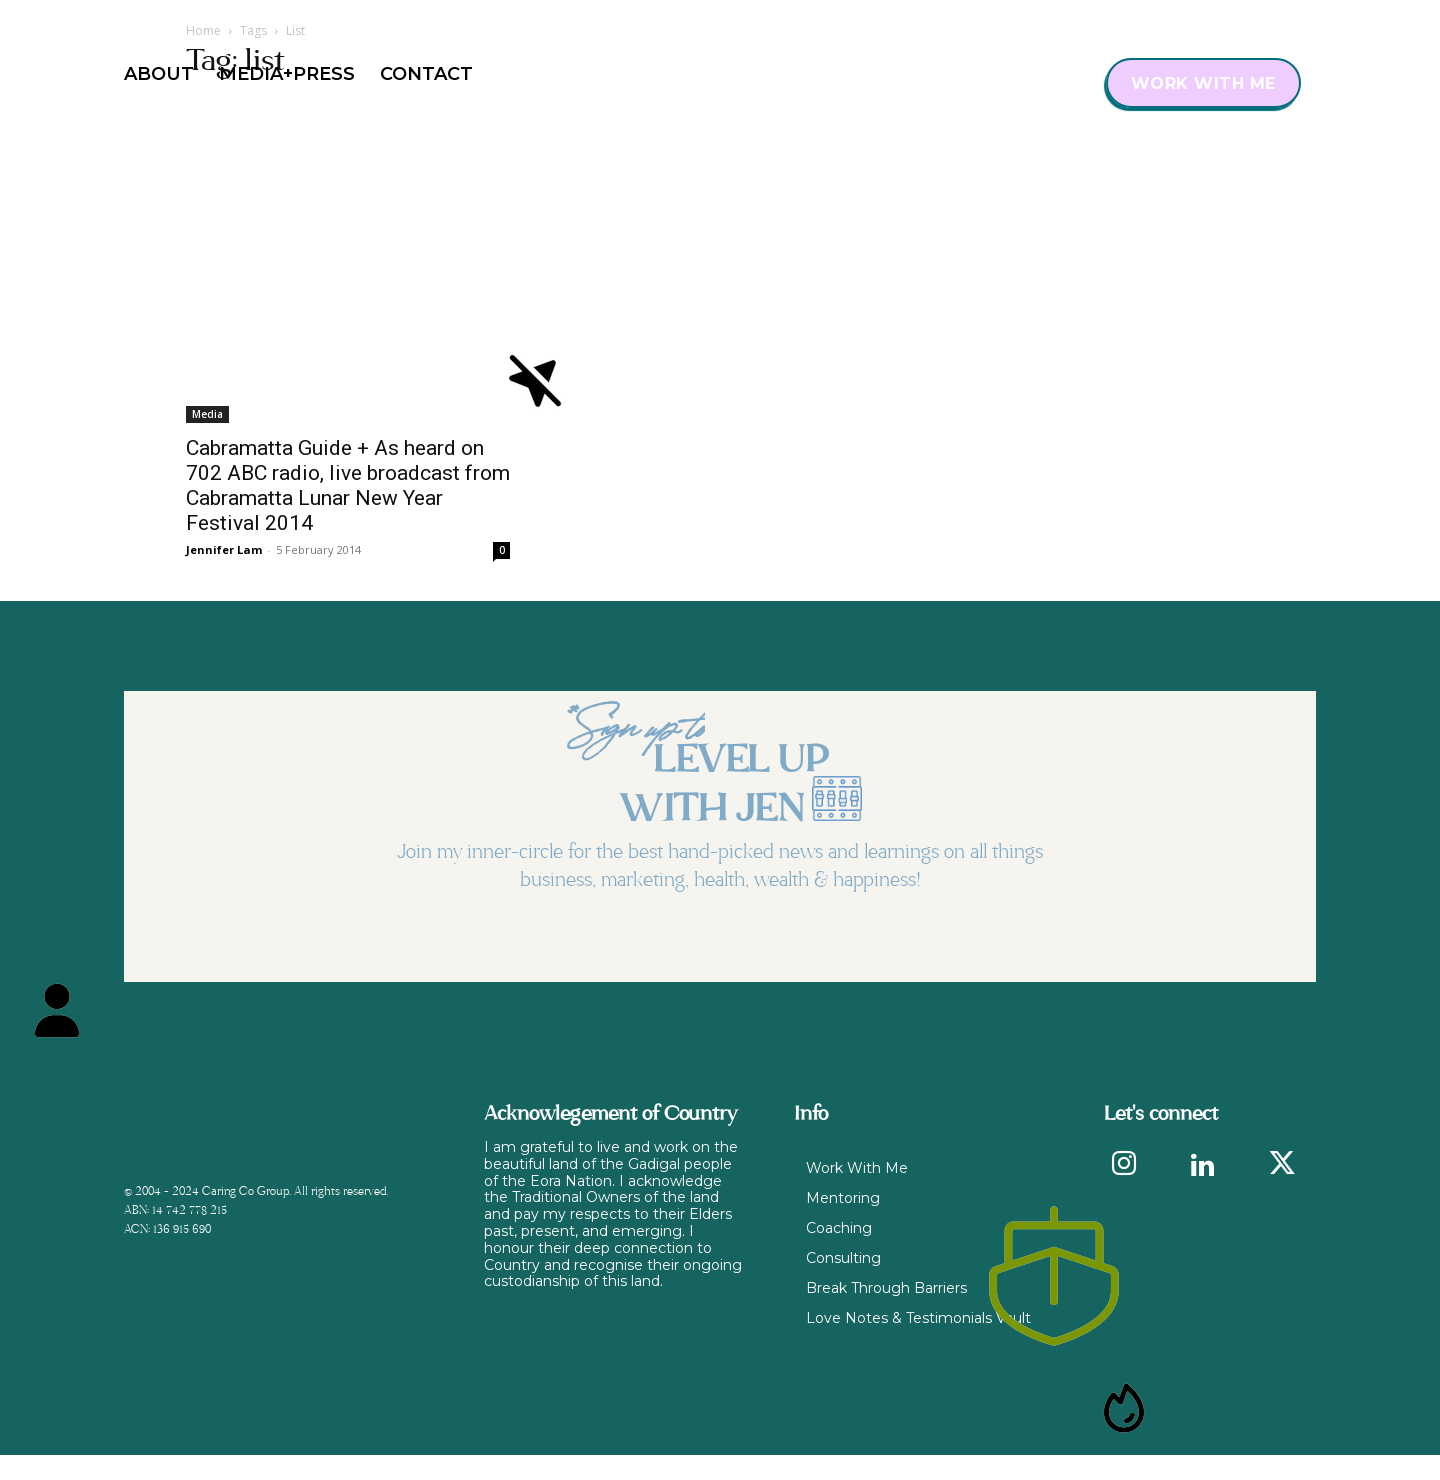 This screenshot has width=1440, height=1480. I want to click on view your profile, so click(57, 1010).